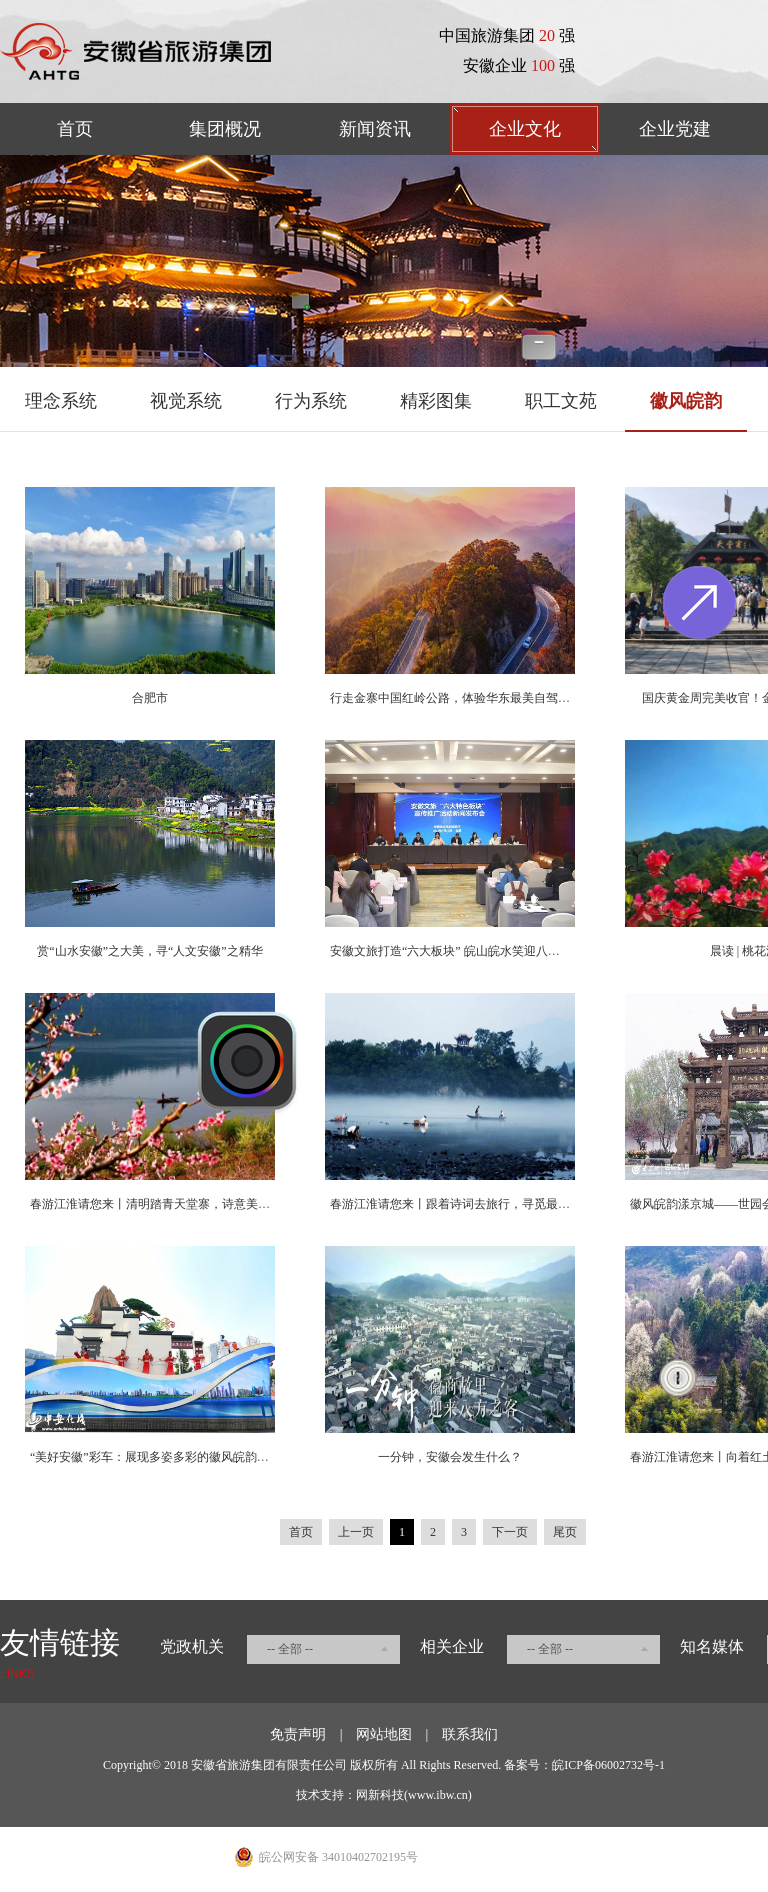 The height and width of the screenshot is (1892, 768). What do you see at coordinates (247, 1061) in the screenshot?
I see `open DaVinci Resolve color grading panels` at bounding box center [247, 1061].